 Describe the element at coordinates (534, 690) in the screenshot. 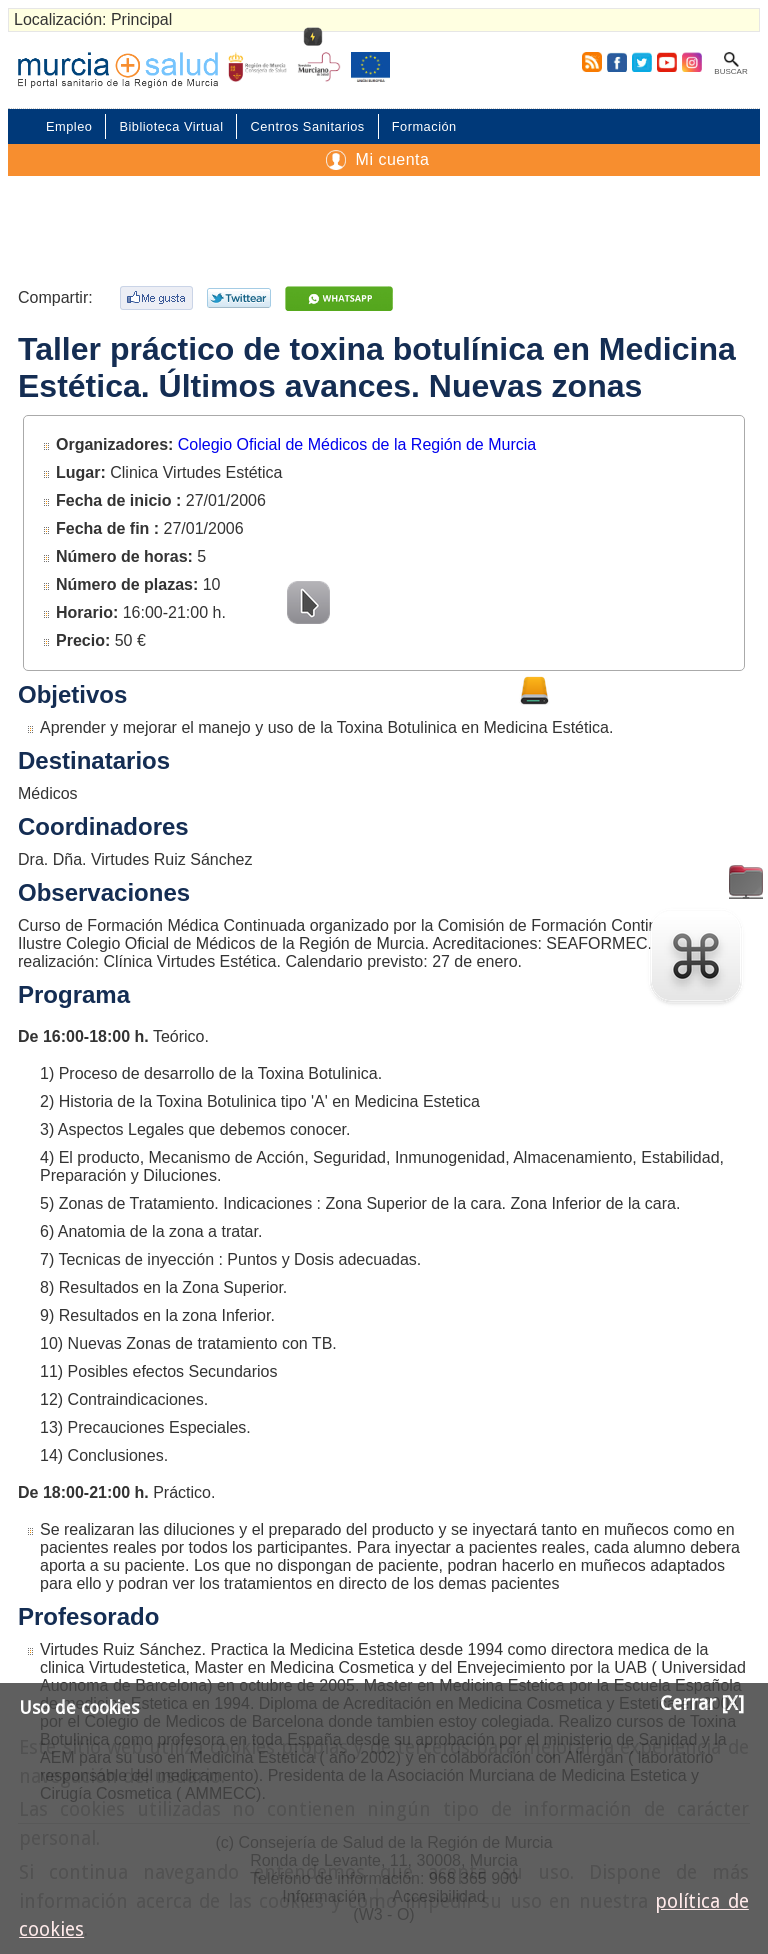

I see `external USB hard drive connected` at that location.